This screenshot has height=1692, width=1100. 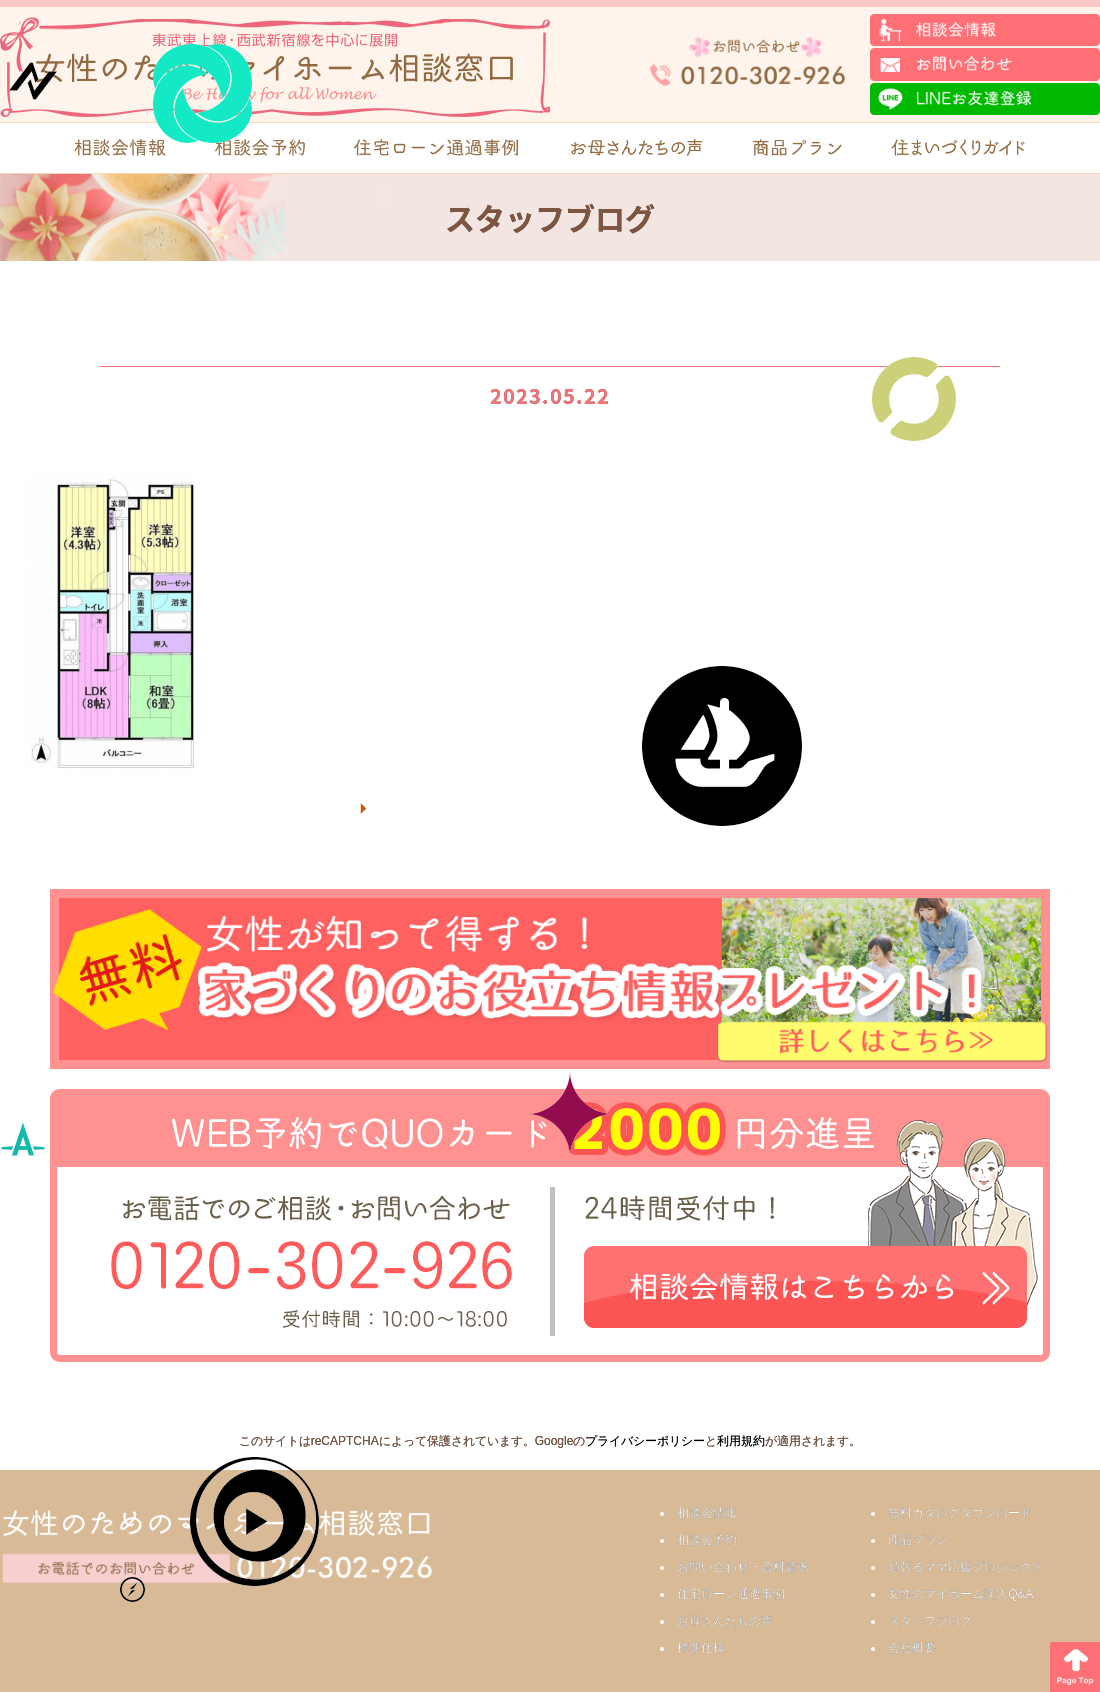 What do you see at coordinates (254, 1521) in the screenshot?
I see `open mpv media player` at bounding box center [254, 1521].